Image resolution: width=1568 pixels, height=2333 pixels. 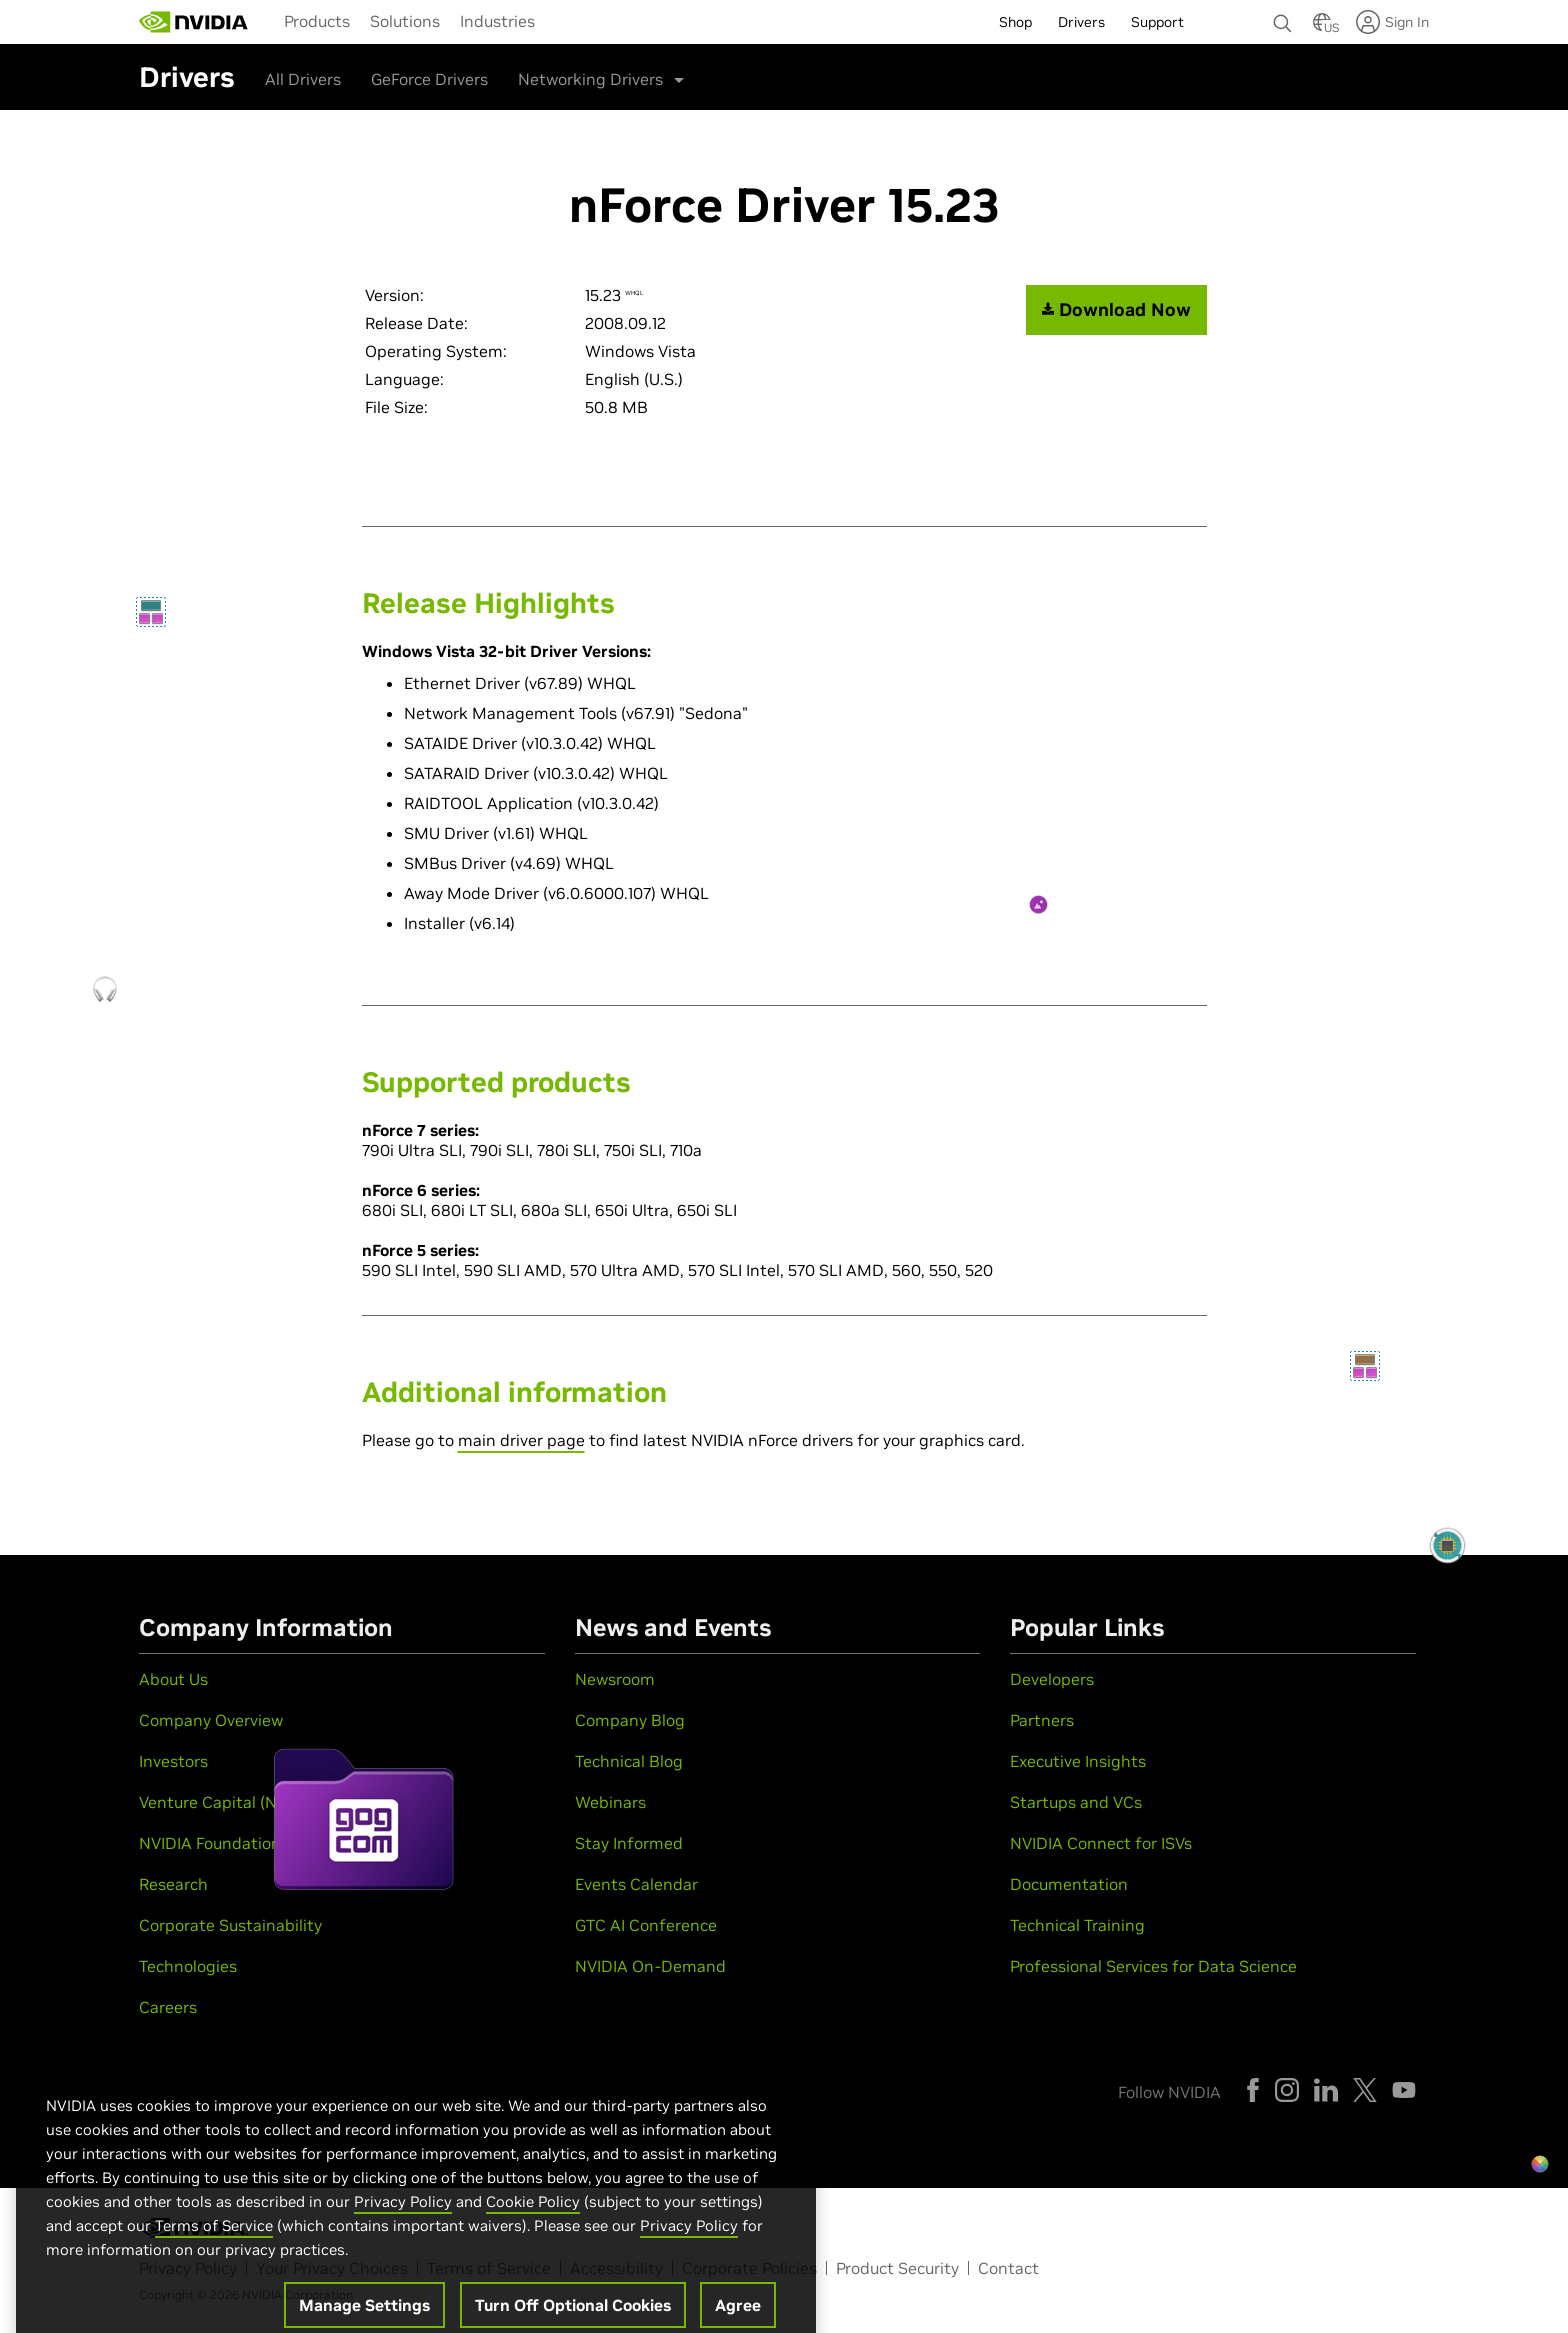 What do you see at coordinates (151, 612) in the screenshot?
I see `select all items in the current view` at bounding box center [151, 612].